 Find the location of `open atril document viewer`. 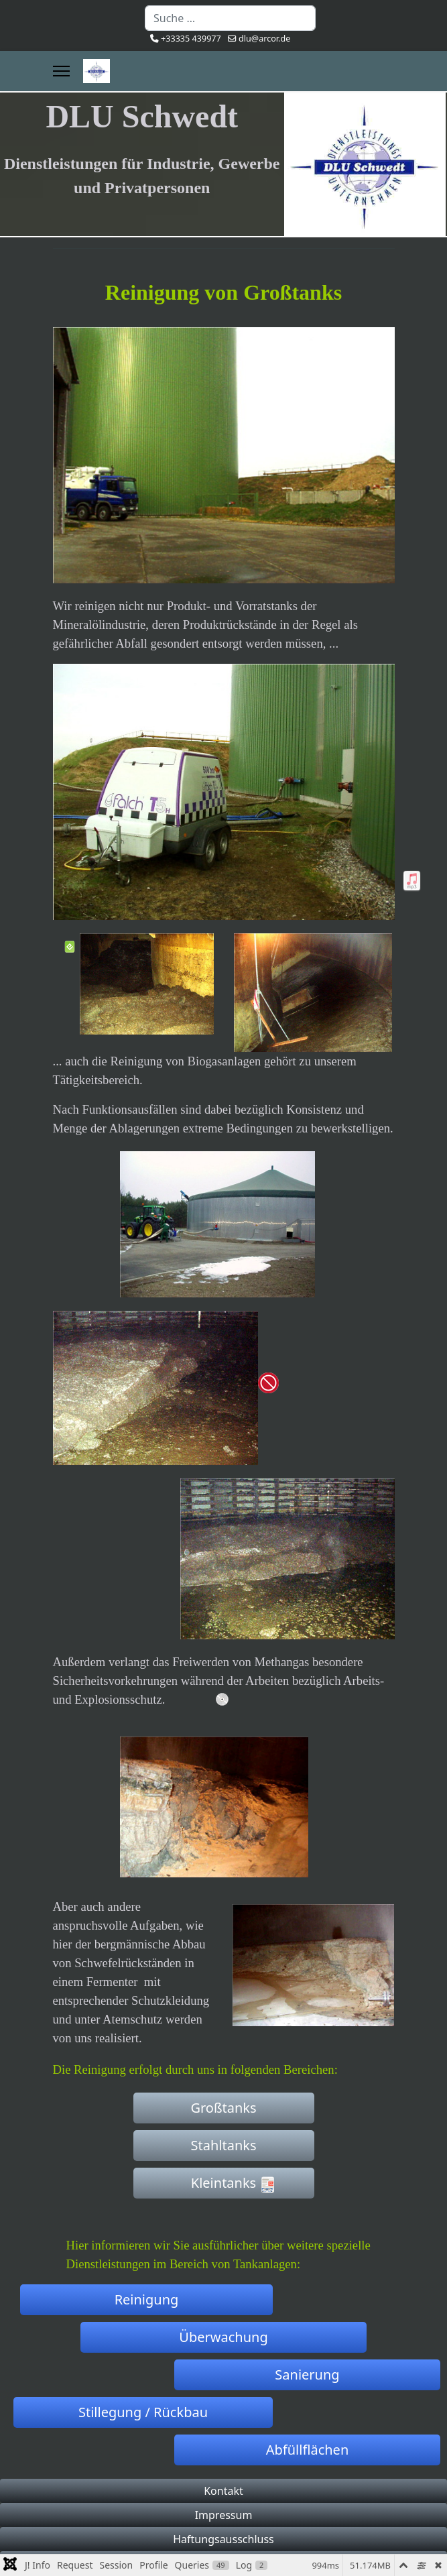

open atril document viewer is located at coordinates (267, 2184).